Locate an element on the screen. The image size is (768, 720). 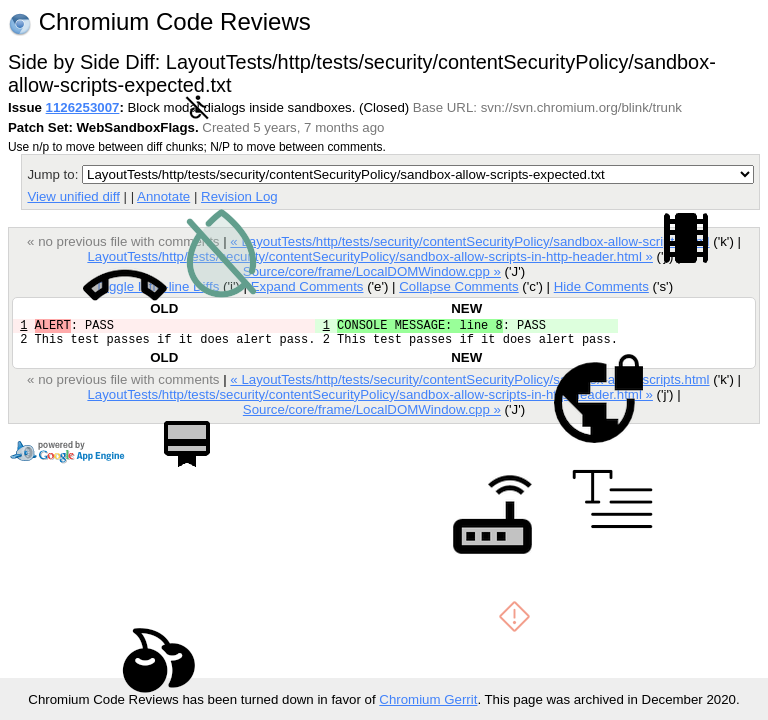
indicates location is not wheelchair accessible is located at coordinates (198, 107).